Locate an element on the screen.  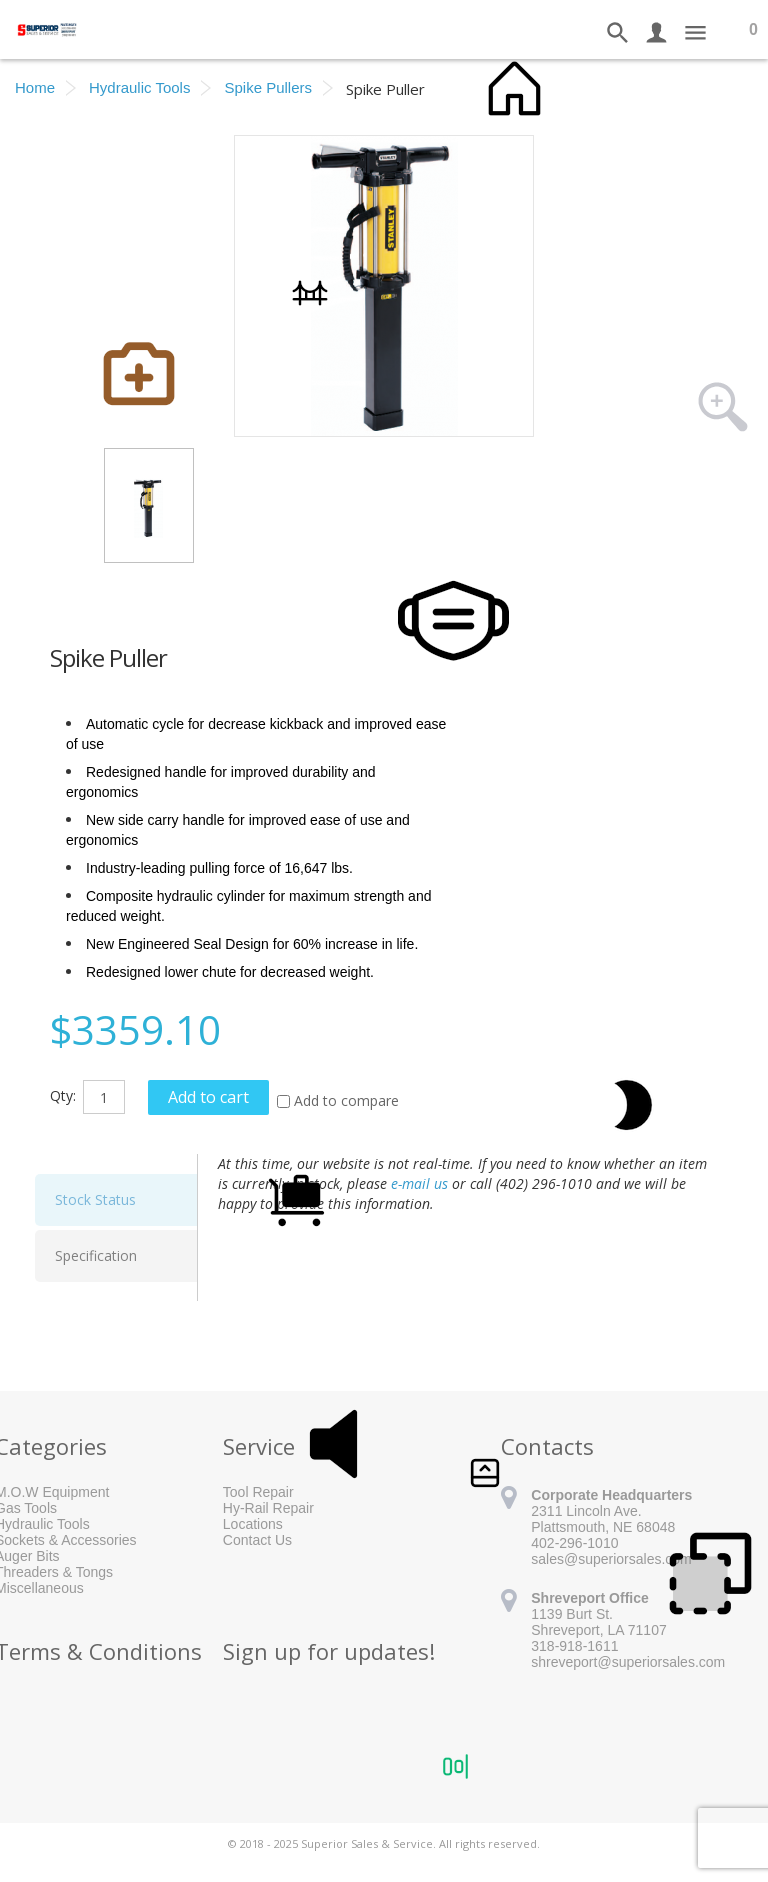
view nearby bridges or crossings is located at coordinates (310, 293).